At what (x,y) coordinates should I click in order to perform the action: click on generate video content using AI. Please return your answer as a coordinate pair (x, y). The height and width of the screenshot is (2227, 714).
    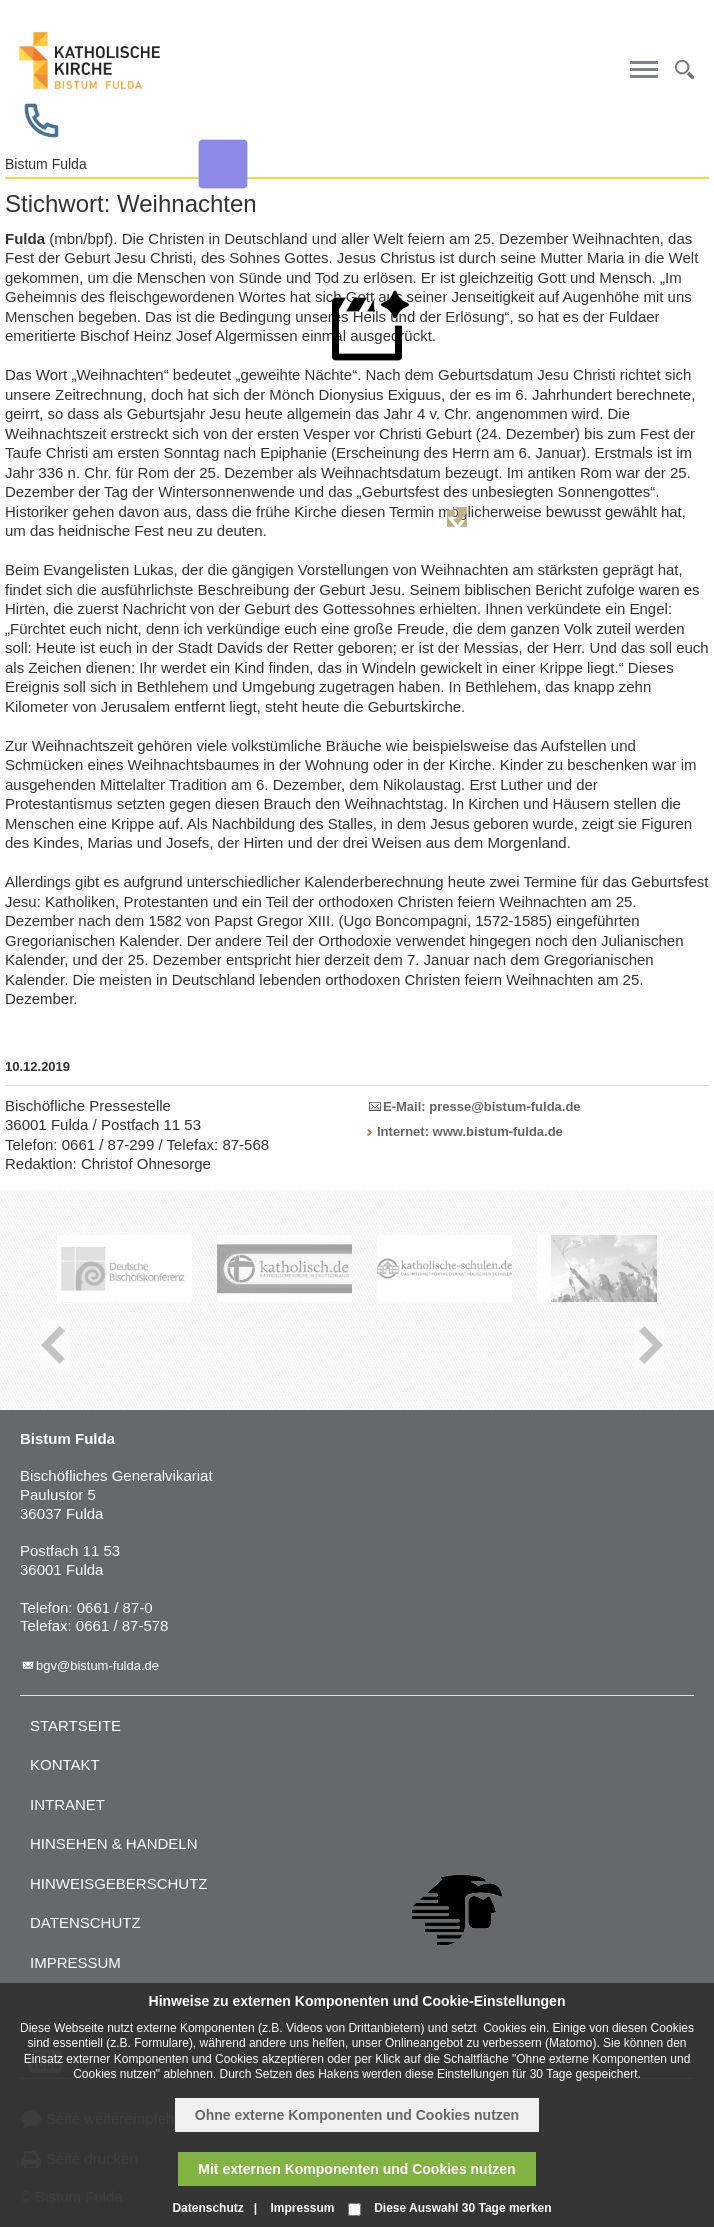
    Looking at the image, I should click on (367, 329).